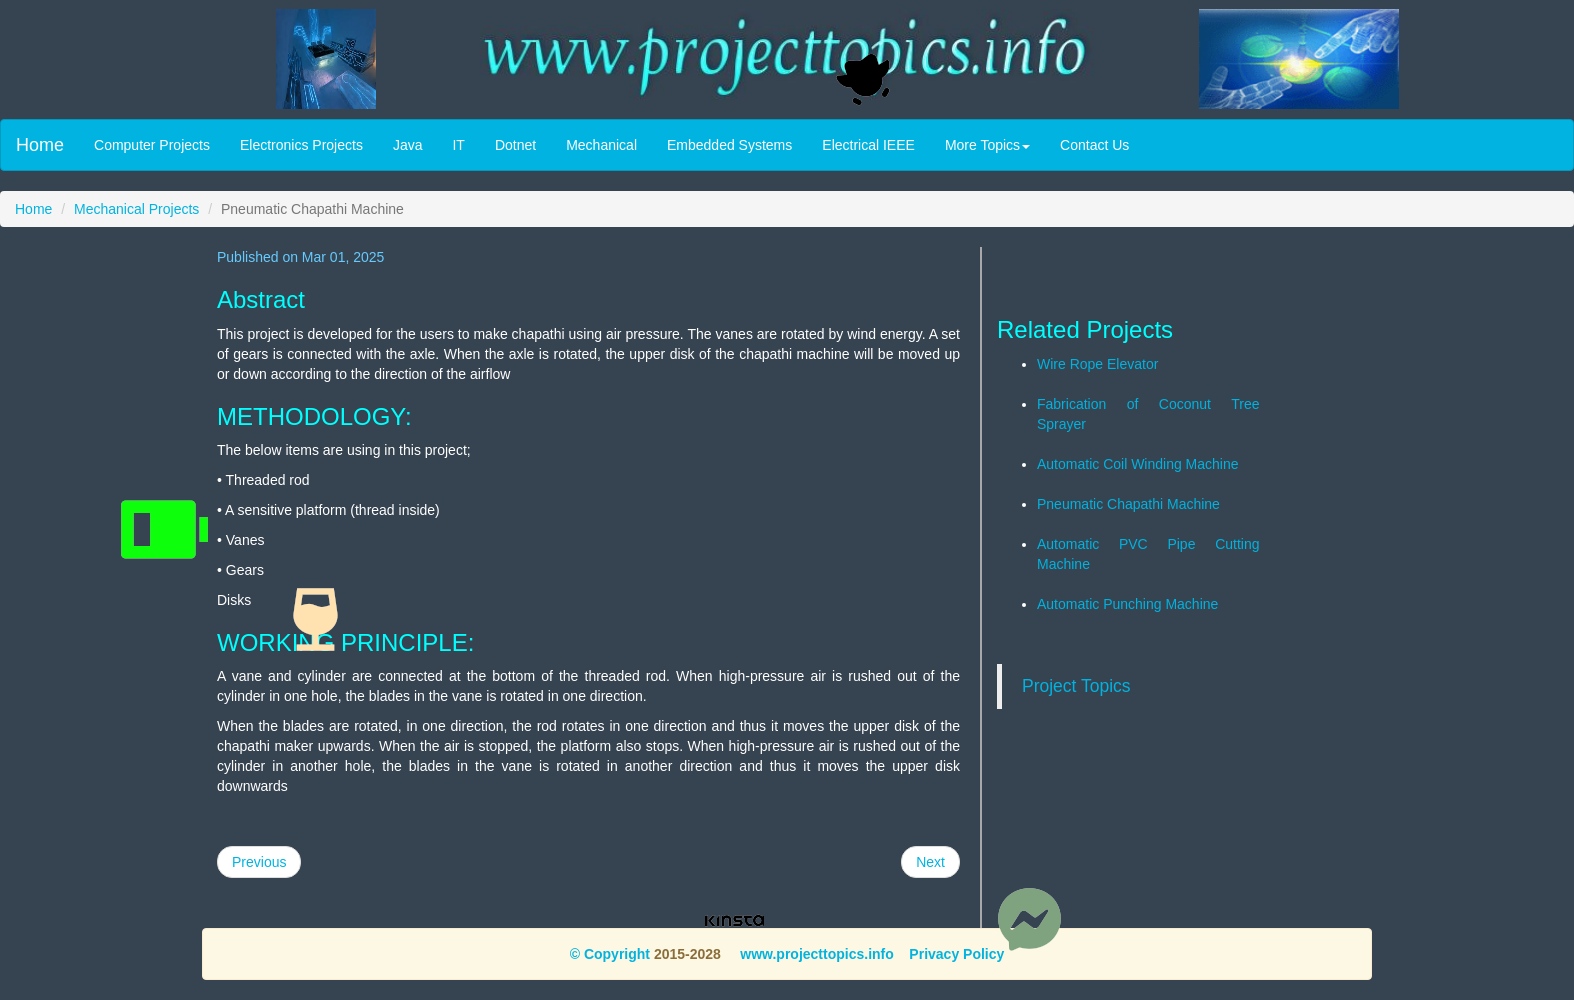 The height and width of the screenshot is (1000, 1574). Describe the element at coordinates (734, 920) in the screenshot. I see `Kinsta web hosting service logo` at that location.